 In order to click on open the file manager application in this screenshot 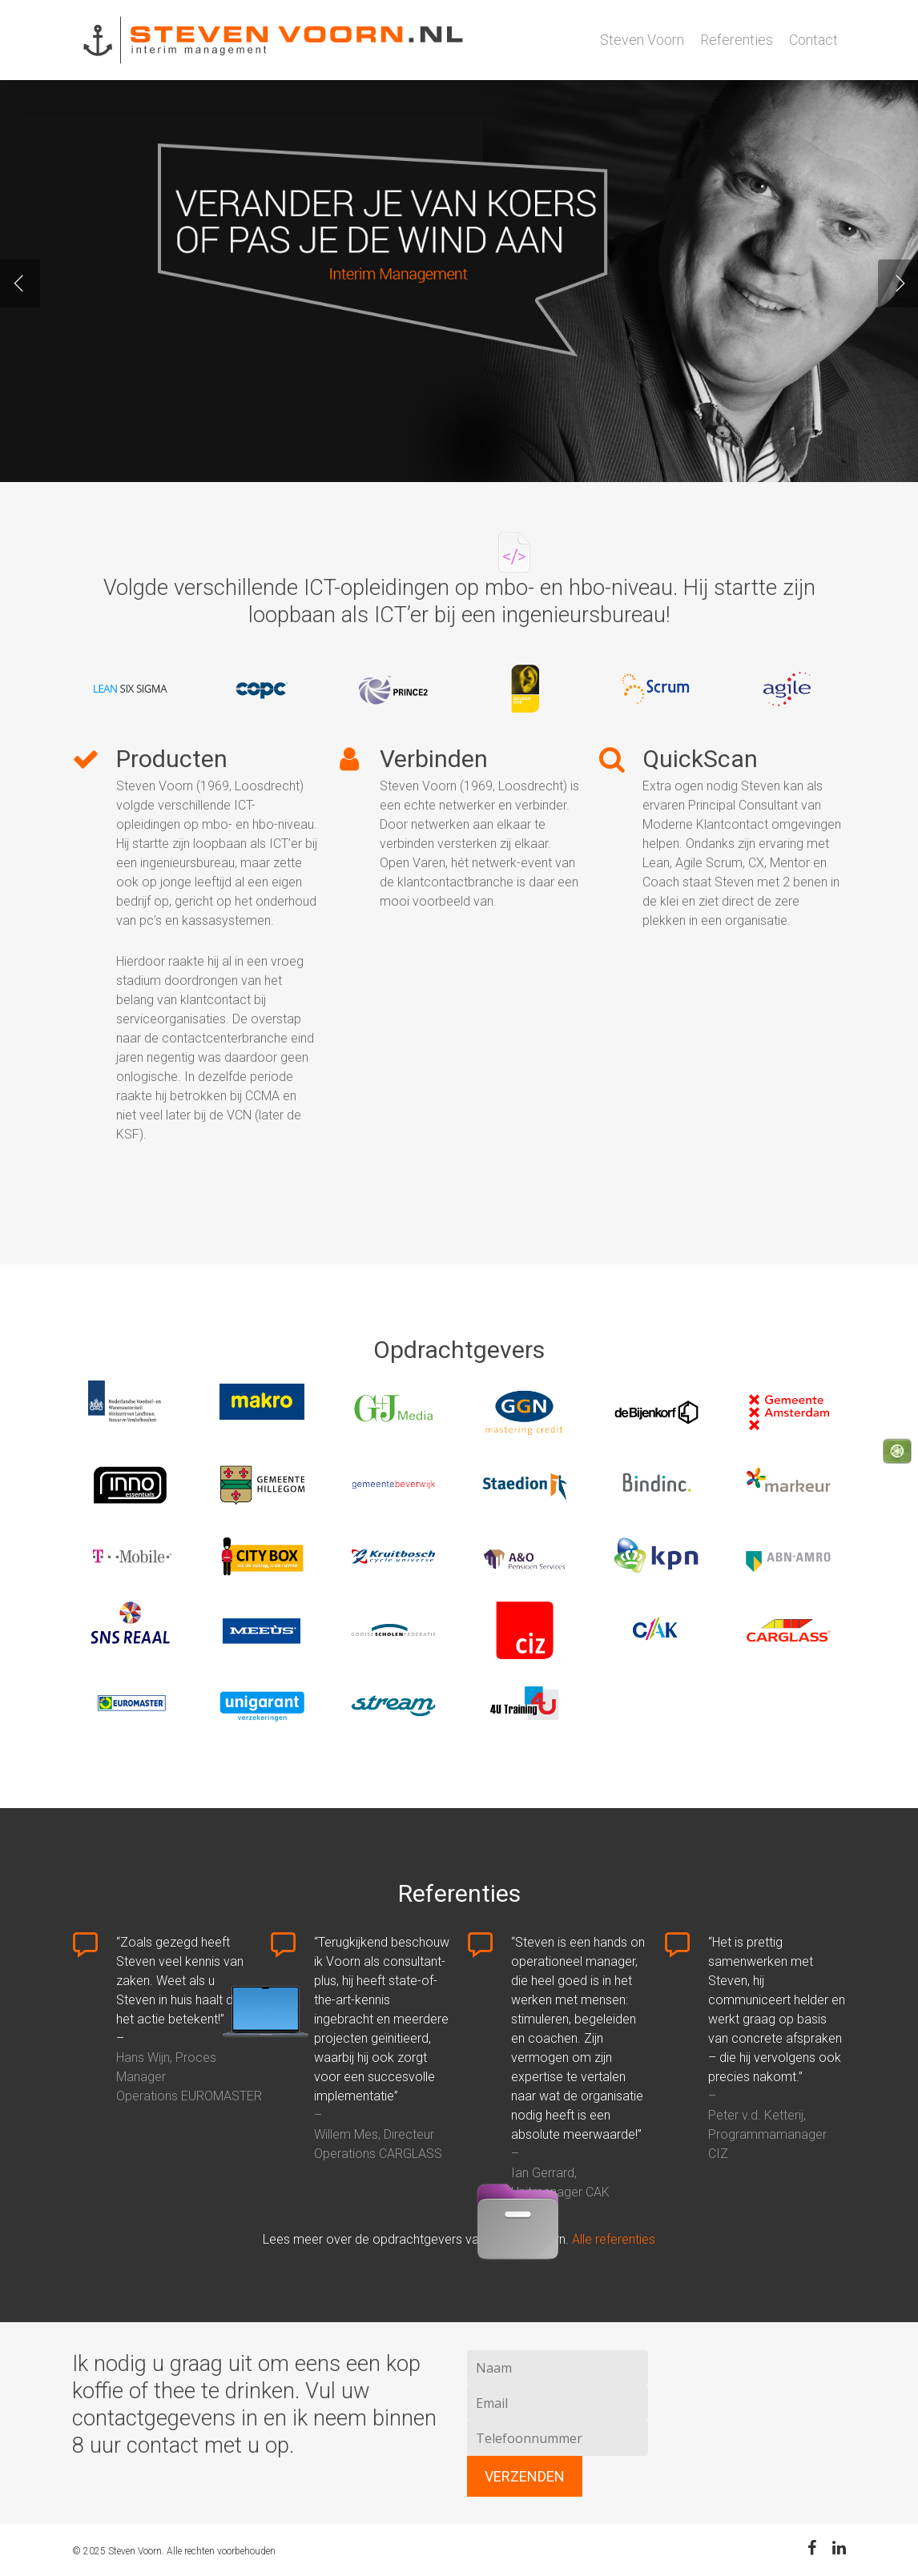, I will do `click(517, 2221)`.